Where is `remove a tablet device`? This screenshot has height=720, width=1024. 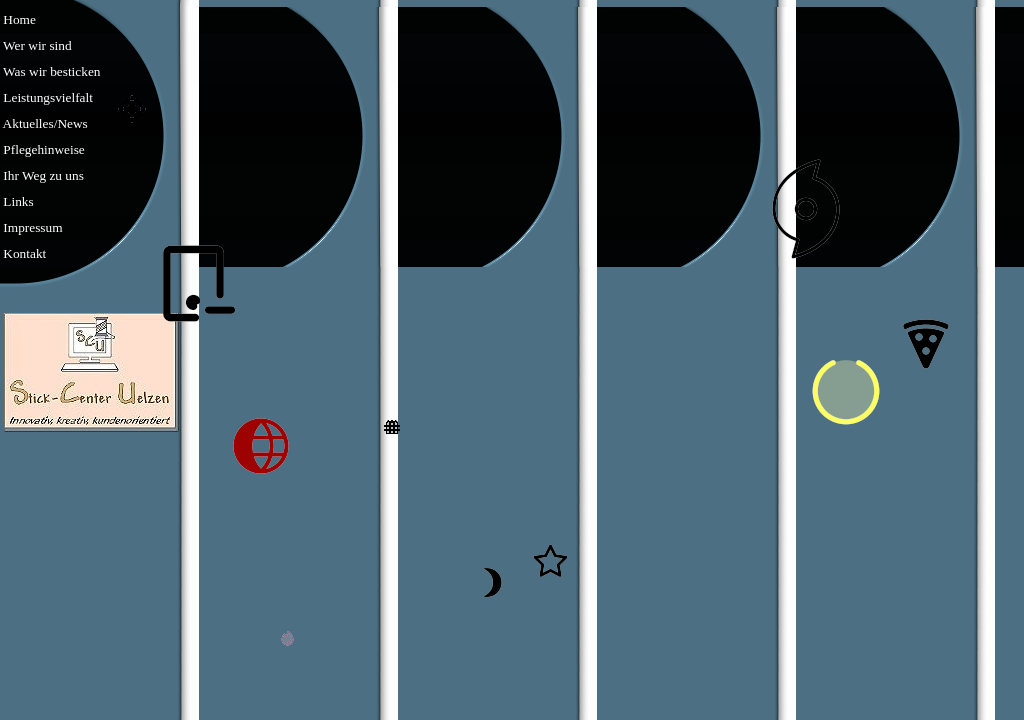
remove a tablet device is located at coordinates (193, 283).